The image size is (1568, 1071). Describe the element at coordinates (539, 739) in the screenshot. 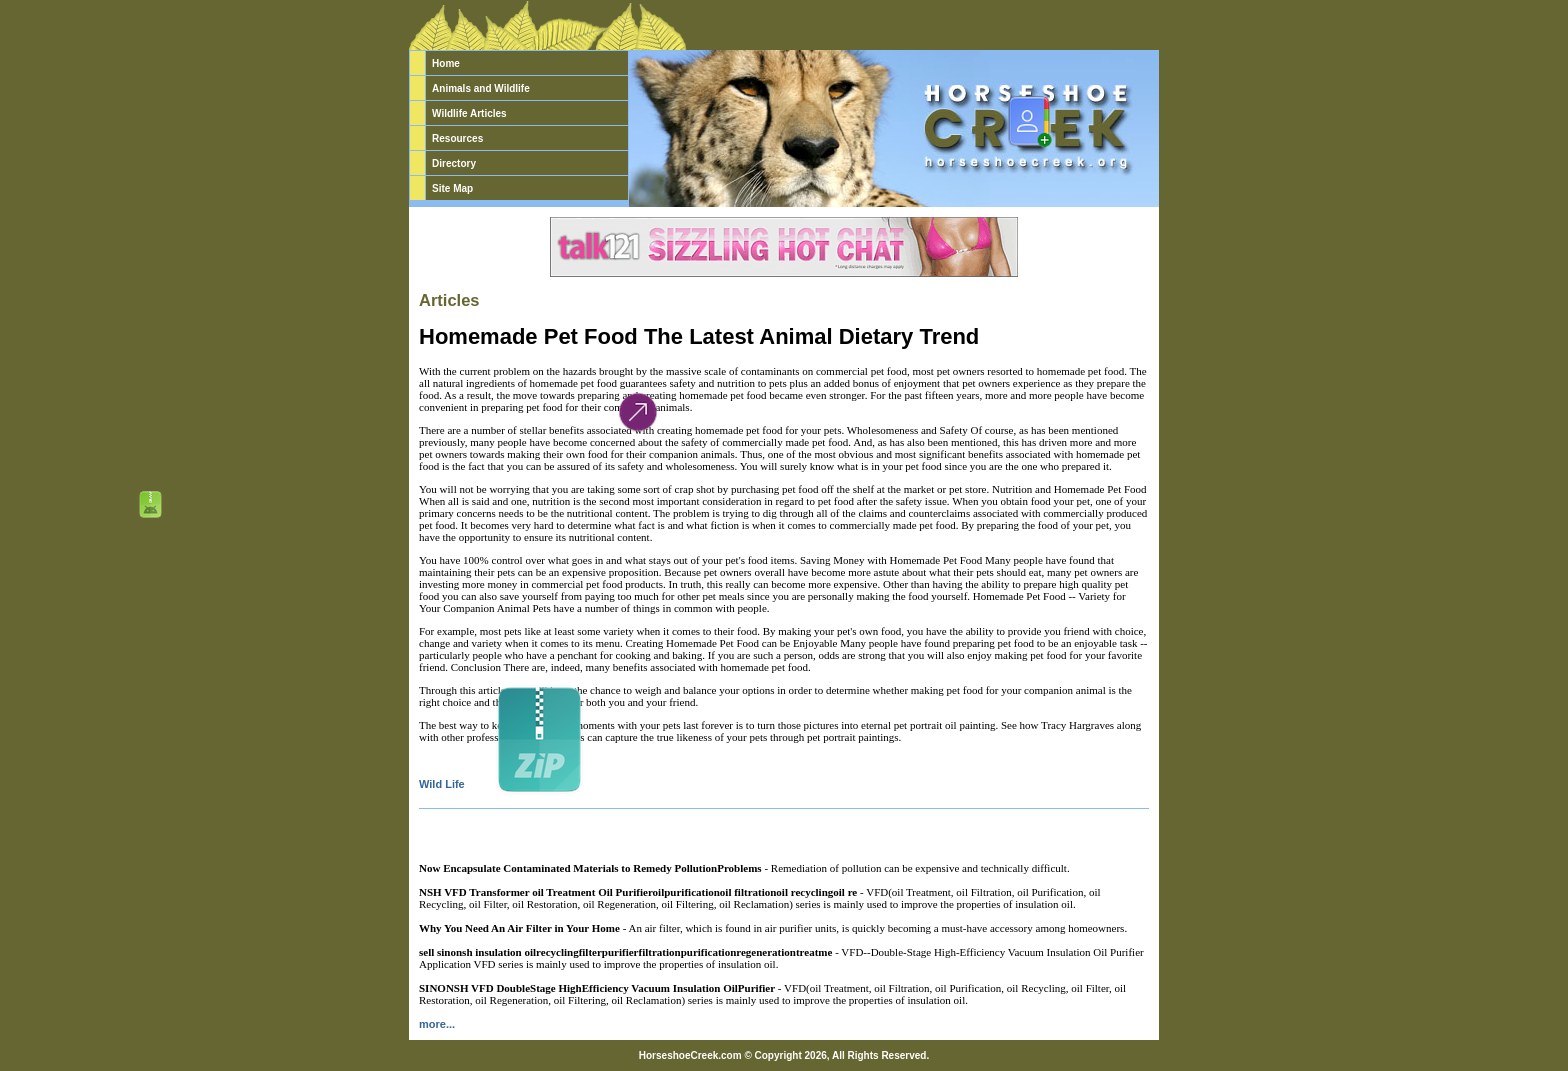

I see `open or extract a compressed zip file` at that location.